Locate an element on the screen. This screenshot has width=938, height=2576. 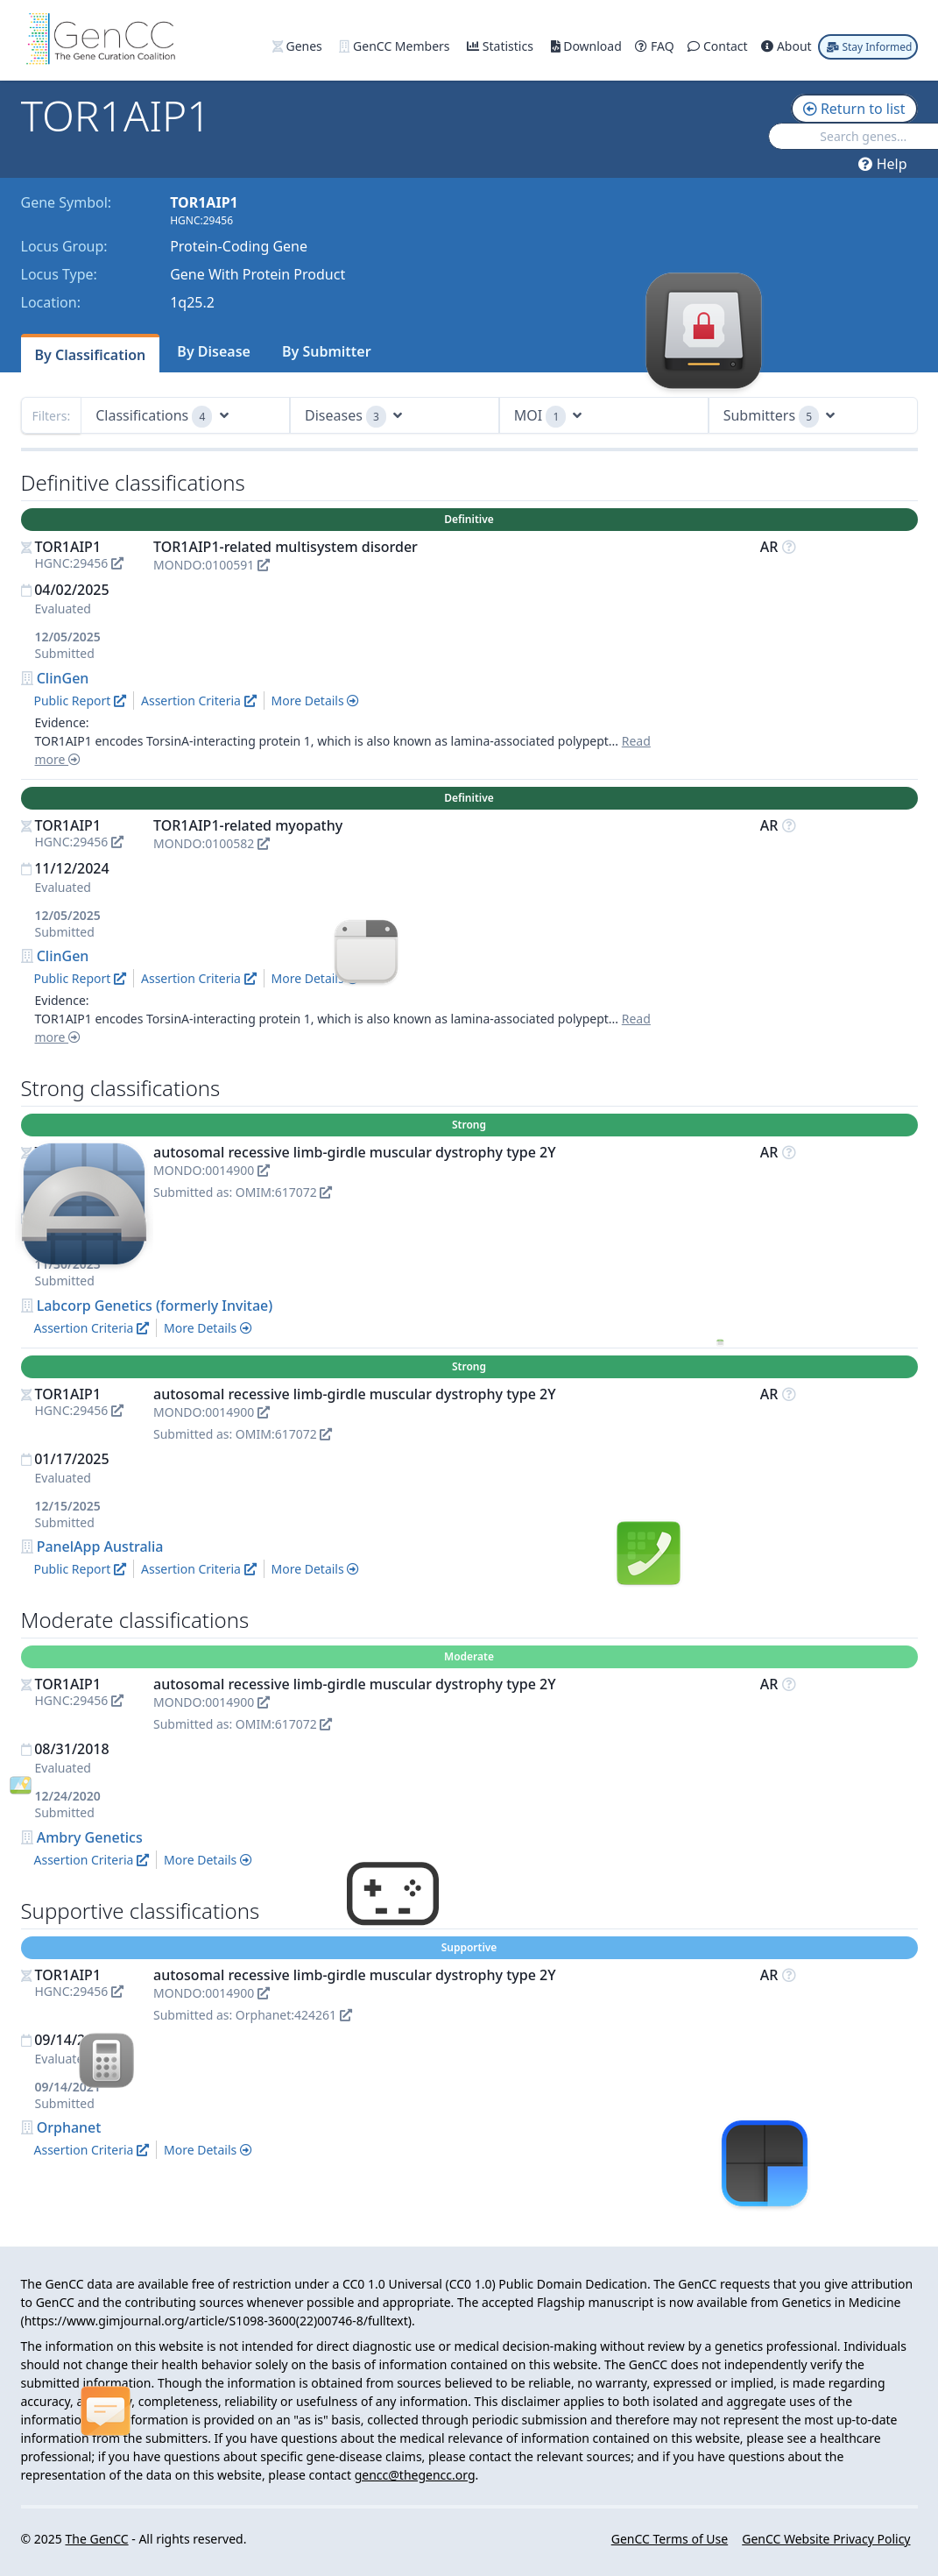
access encryption and security settings is located at coordinates (703, 330).